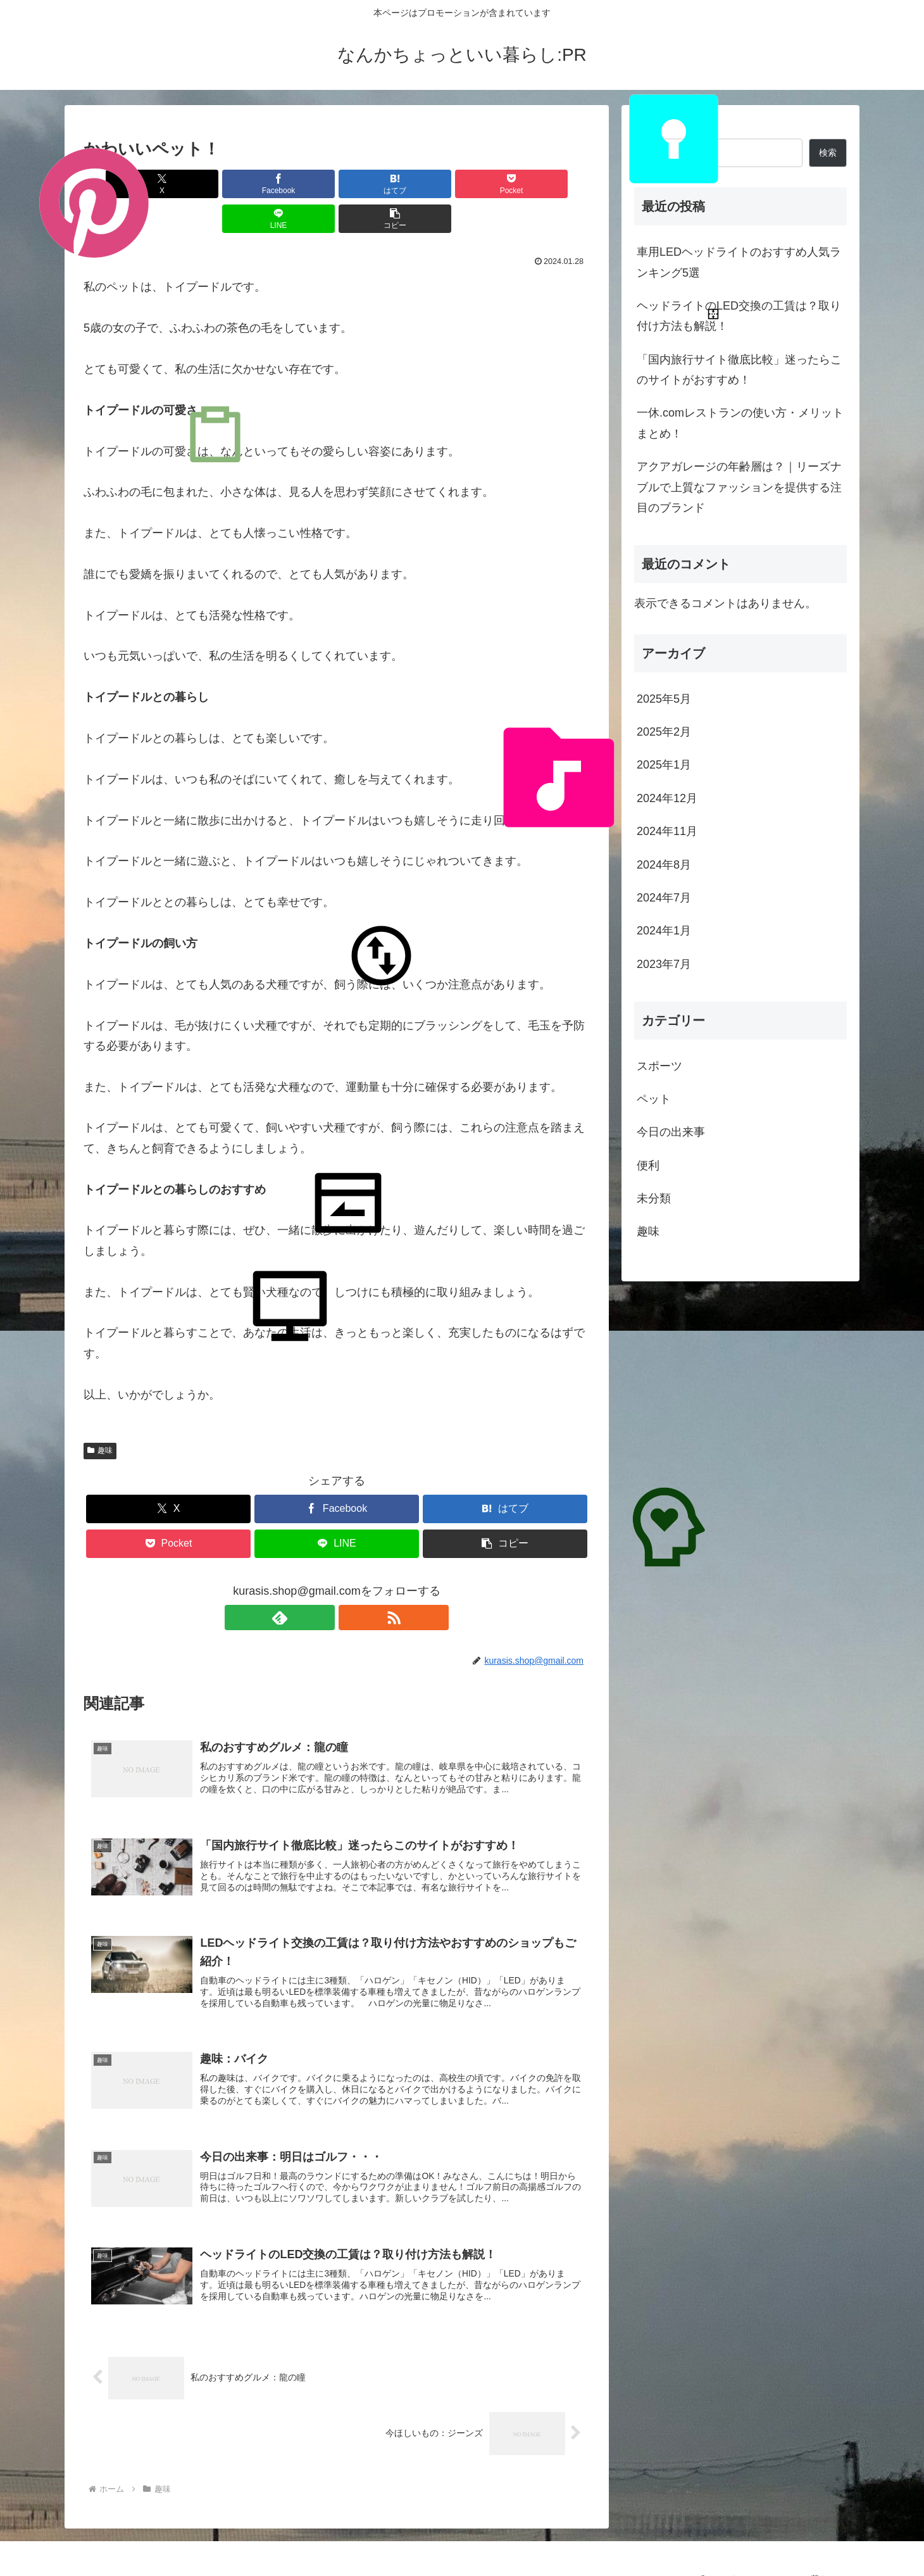  I want to click on open your music folder, so click(559, 777).